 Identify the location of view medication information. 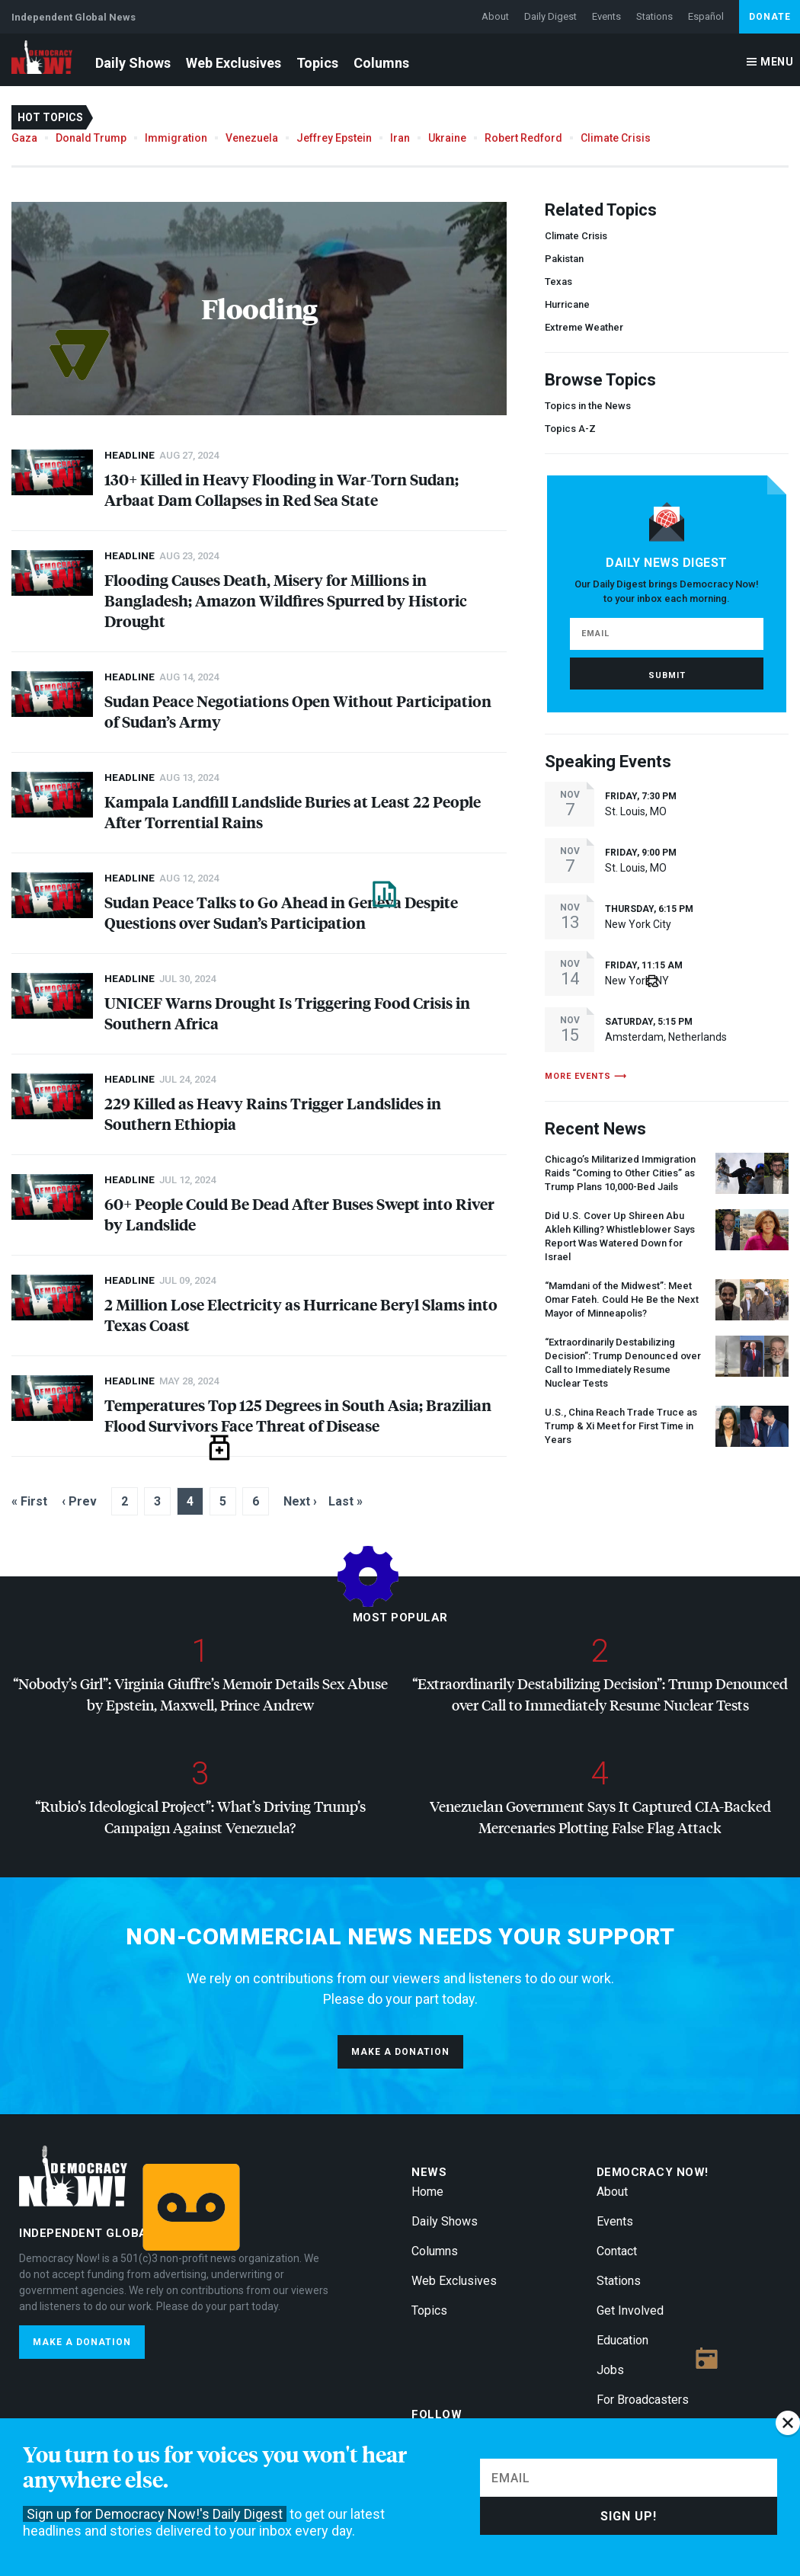
(219, 1448).